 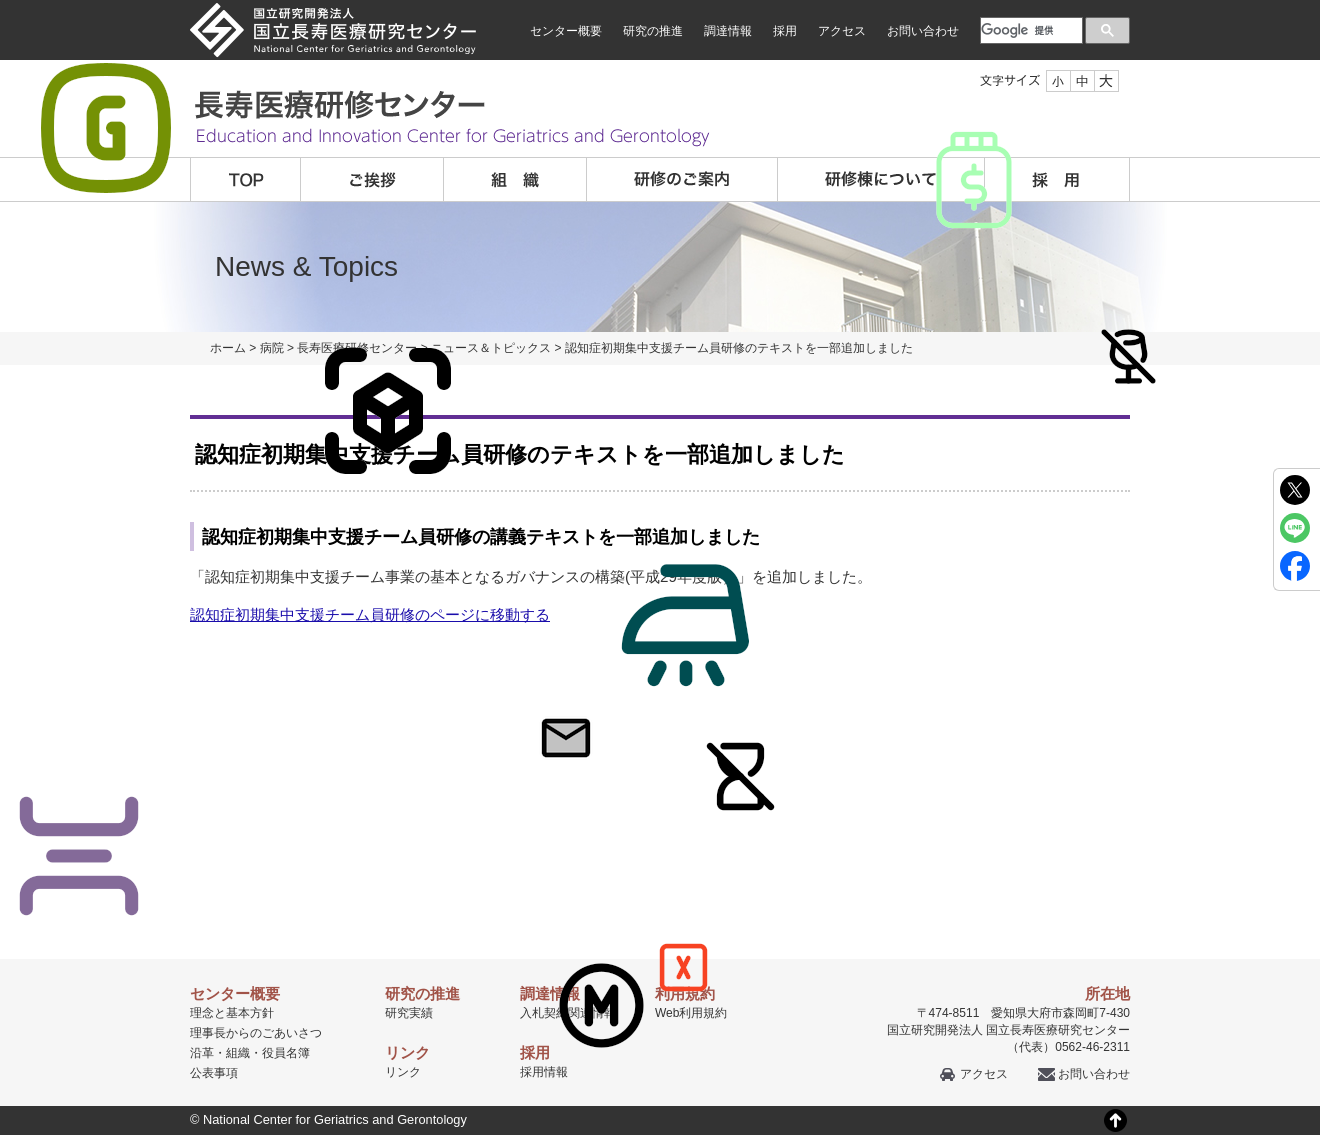 What do you see at coordinates (740, 776) in the screenshot?
I see `disable timer or countdown` at bounding box center [740, 776].